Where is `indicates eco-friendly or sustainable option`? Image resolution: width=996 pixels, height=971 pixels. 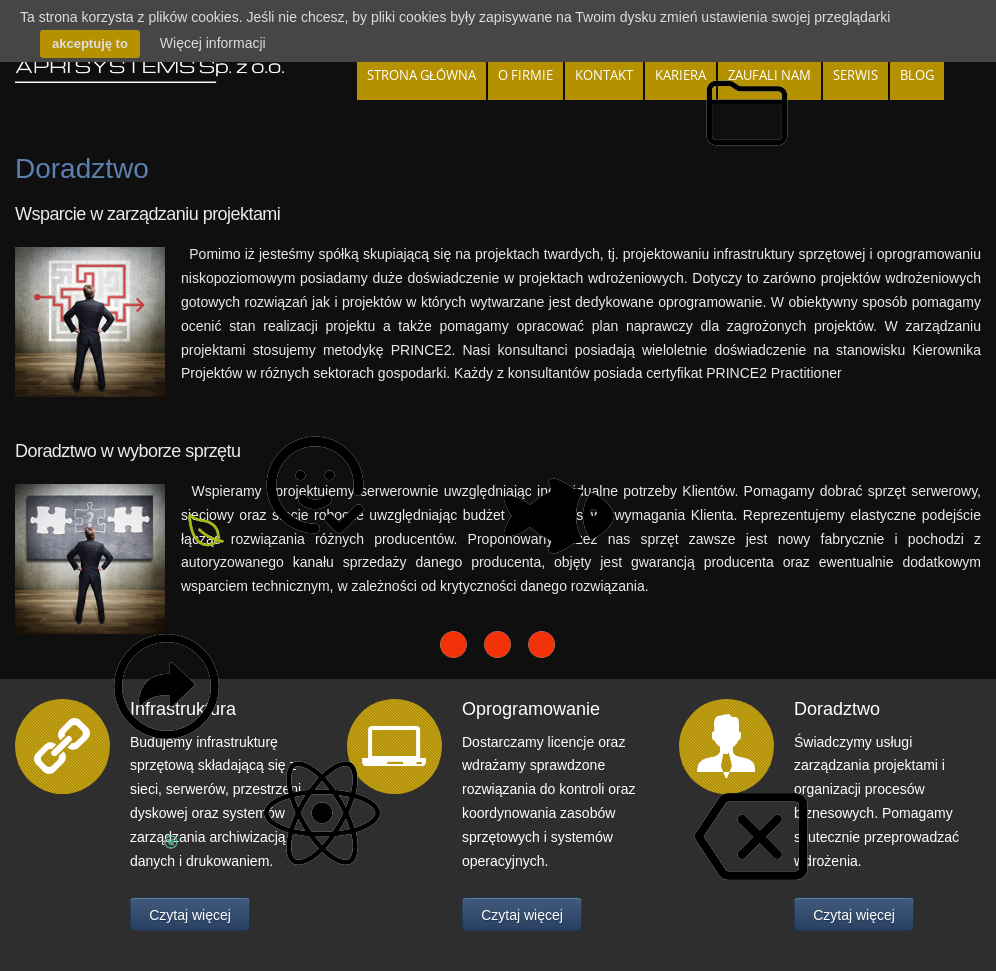 indicates eco-friendly or sustainable option is located at coordinates (206, 530).